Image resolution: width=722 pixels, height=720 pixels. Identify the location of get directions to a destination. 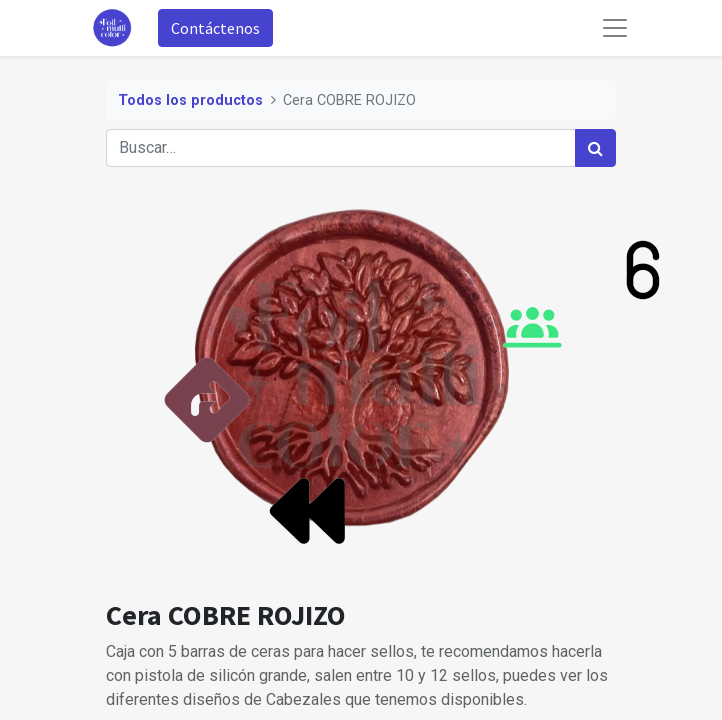
(207, 400).